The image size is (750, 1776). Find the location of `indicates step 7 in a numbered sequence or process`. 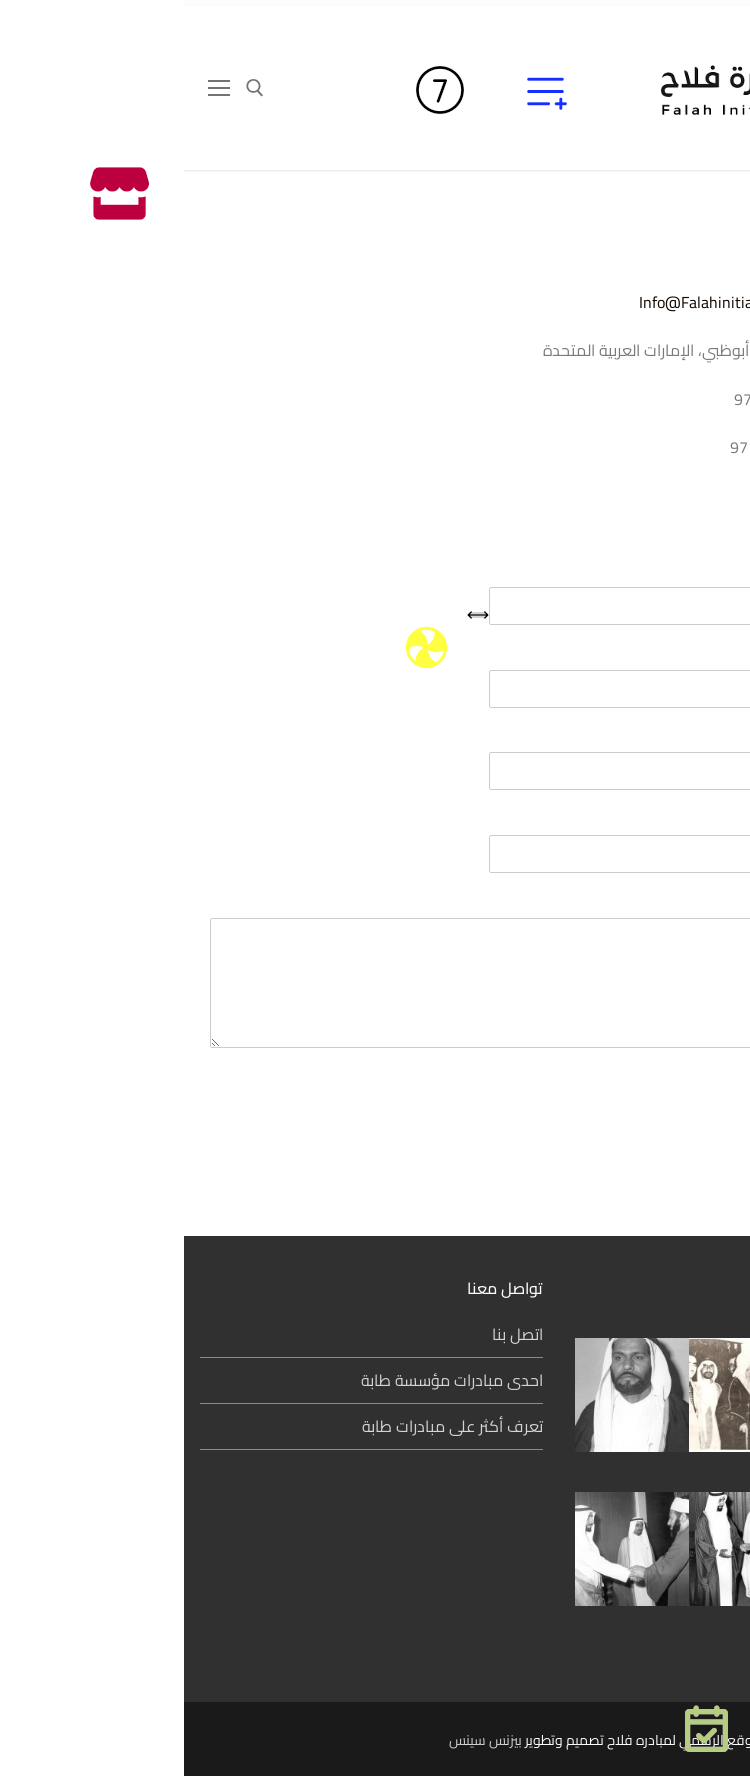

indicates step 7 in a numbered sequence or process is located at coordinates (440, 90).